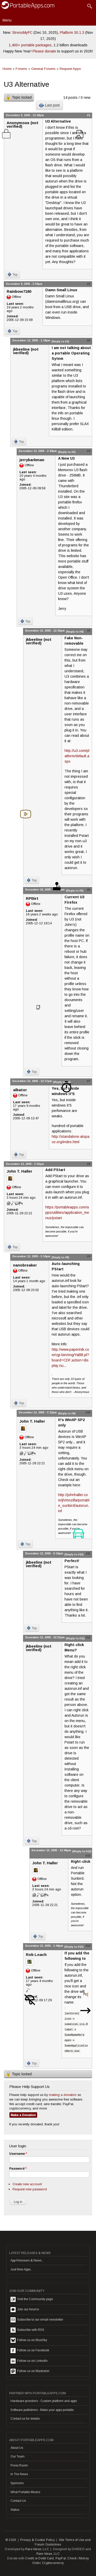  I want to click on continue to the next step, so click(85, 2010).